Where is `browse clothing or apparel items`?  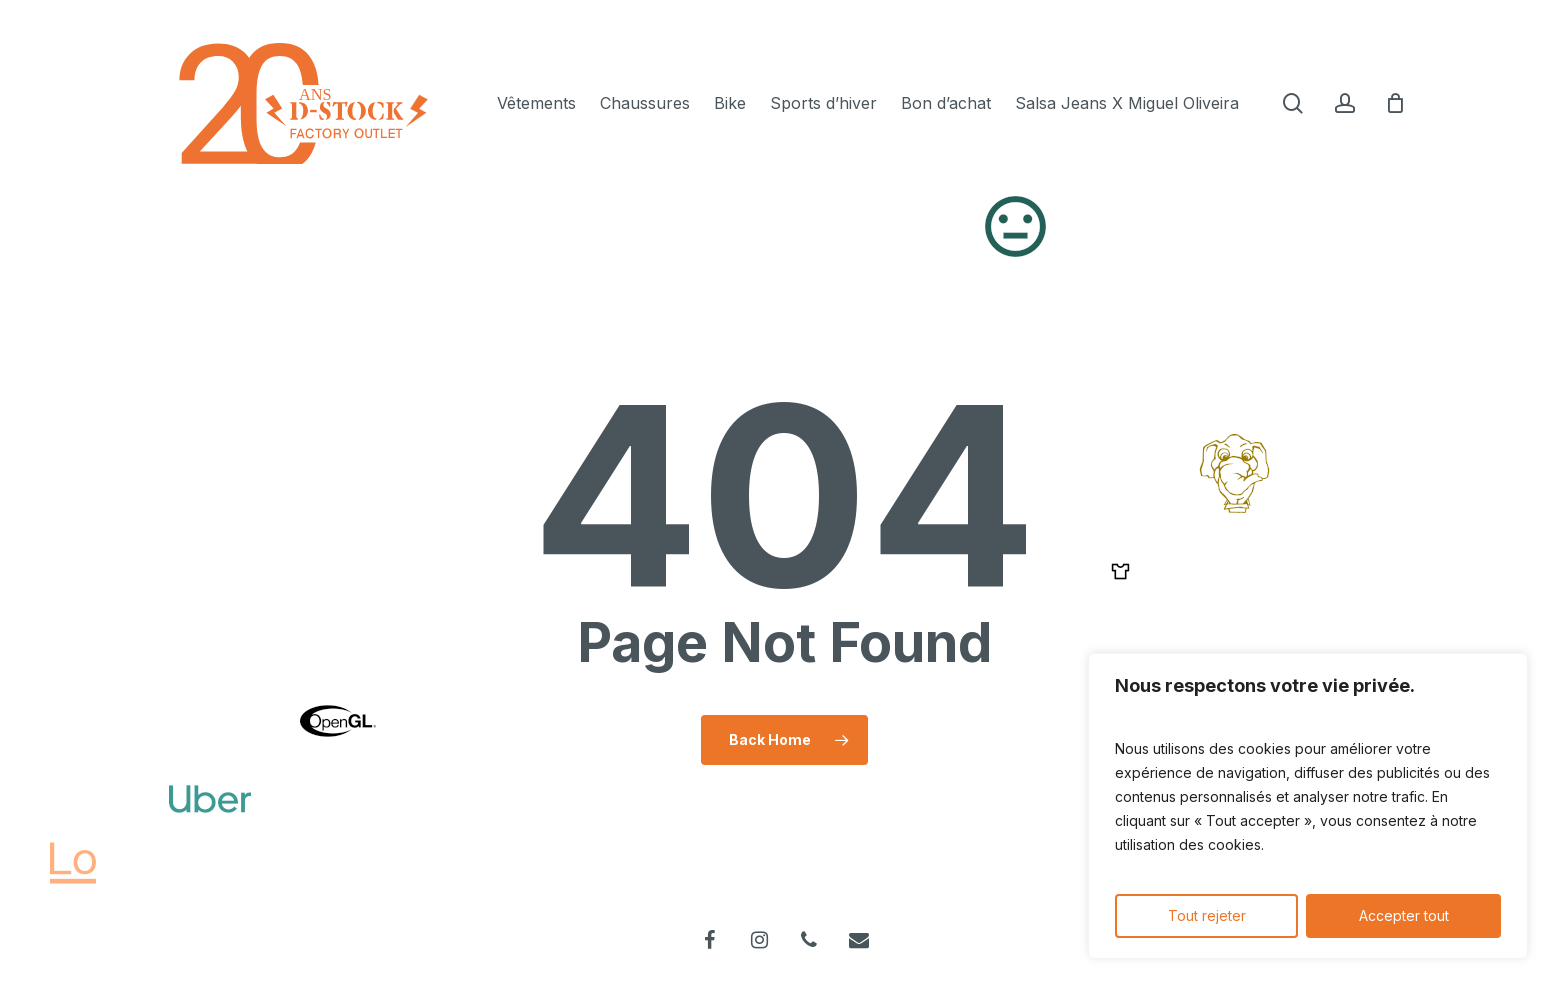
browse clothing or apparel items is located at coordinates (1120, 571).